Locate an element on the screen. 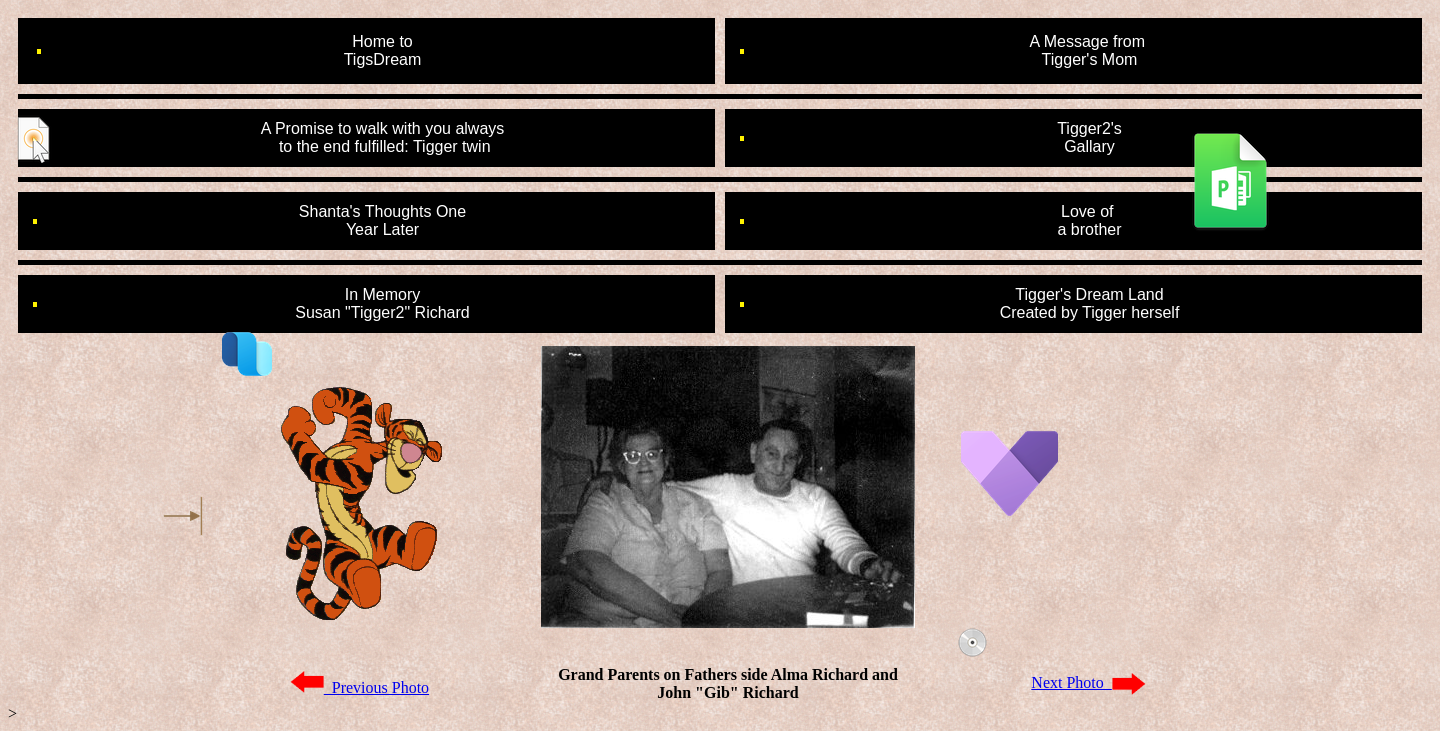  indicates a DVD-ROM drive or disc is located at coordinates (972, 642).